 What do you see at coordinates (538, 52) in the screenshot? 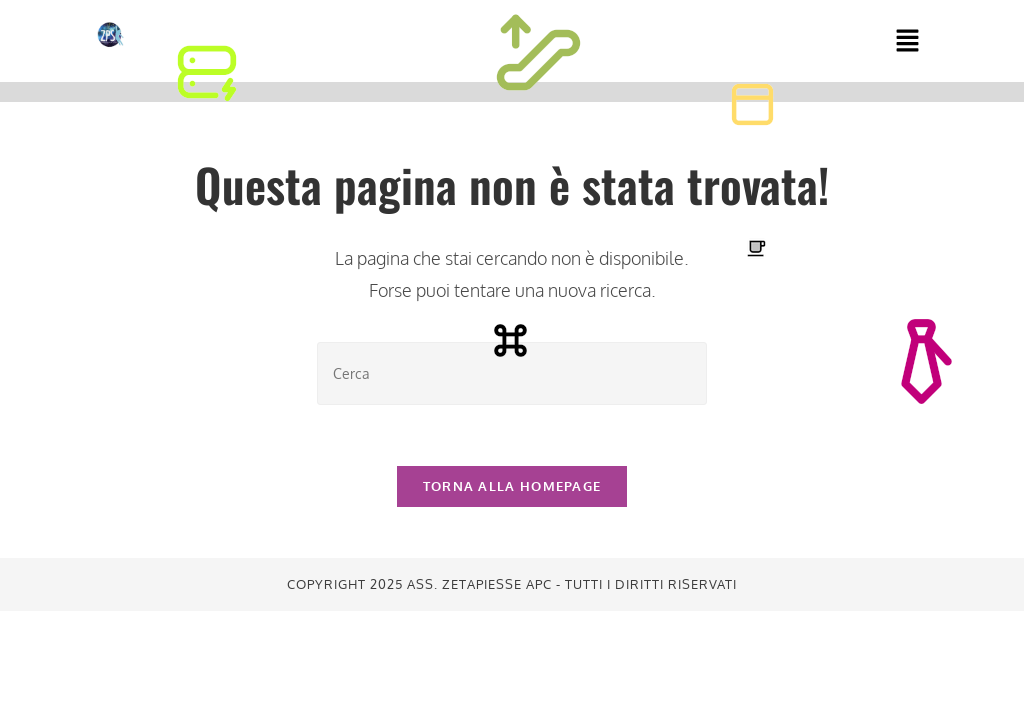
I see `escalator going up` at bounding box center [538, 52].